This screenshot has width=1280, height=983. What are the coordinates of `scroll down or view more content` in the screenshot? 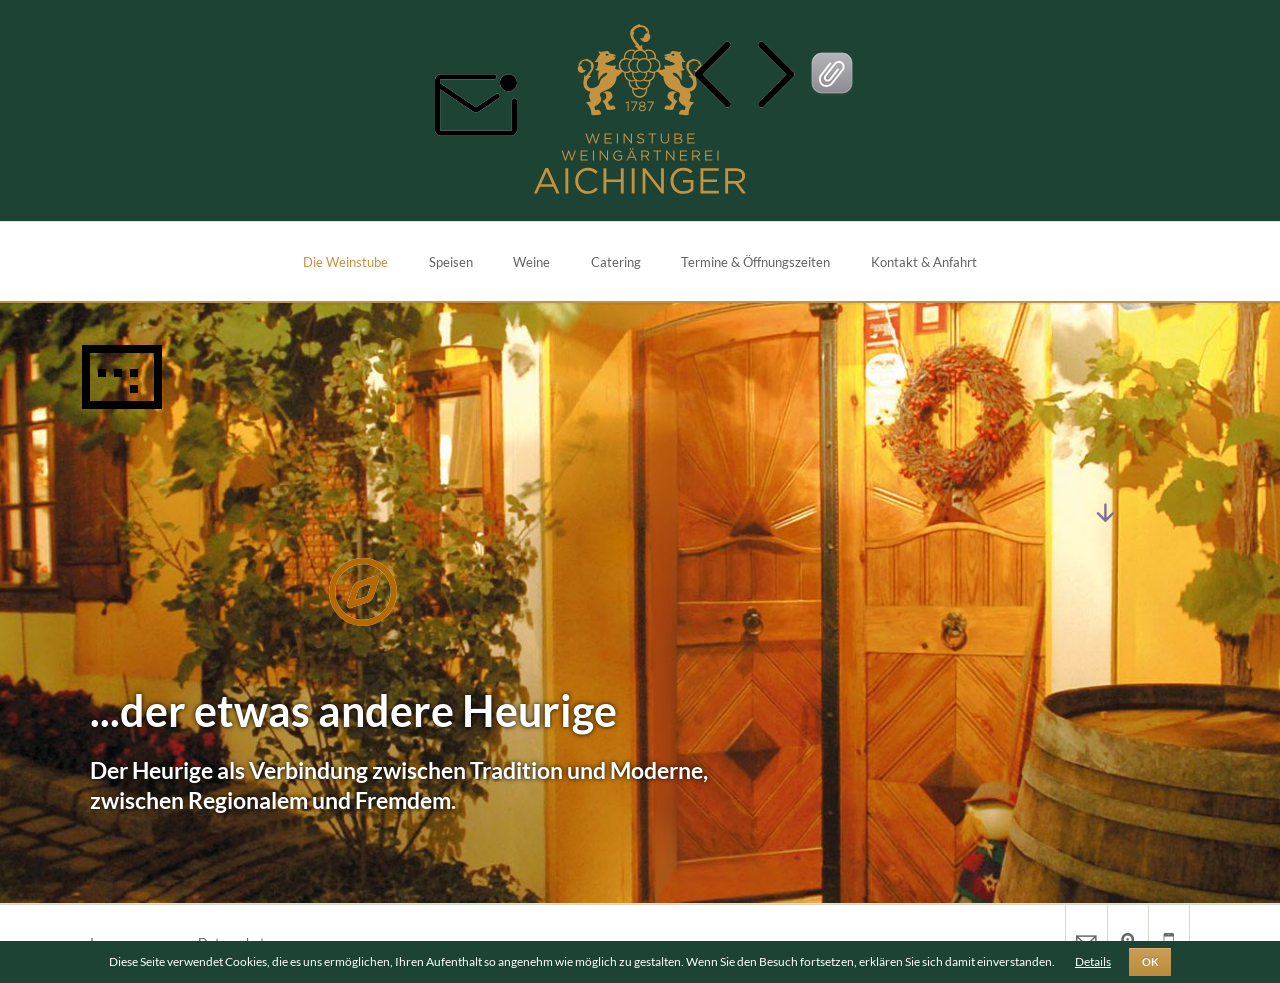 It's located at (1105, 512).